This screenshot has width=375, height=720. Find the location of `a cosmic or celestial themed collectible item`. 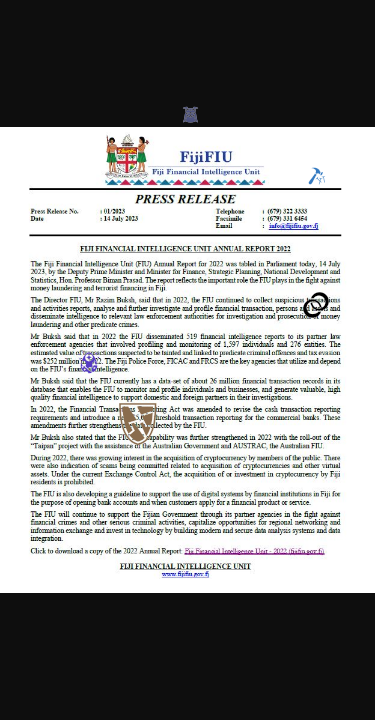

a cosmic or celestial themed collectible item is located at coordinates (89, 362).